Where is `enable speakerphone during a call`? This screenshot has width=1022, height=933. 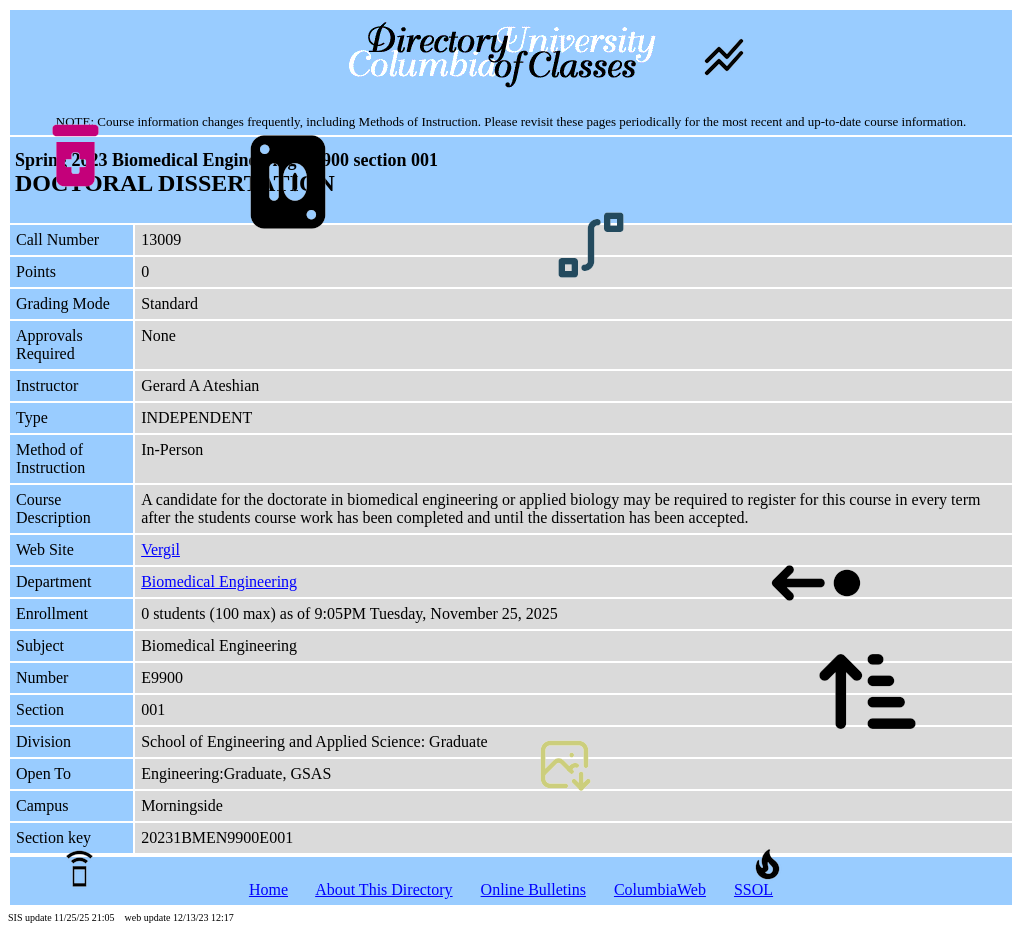 enable speakerphone during a call is located at coordinates (79, 869).